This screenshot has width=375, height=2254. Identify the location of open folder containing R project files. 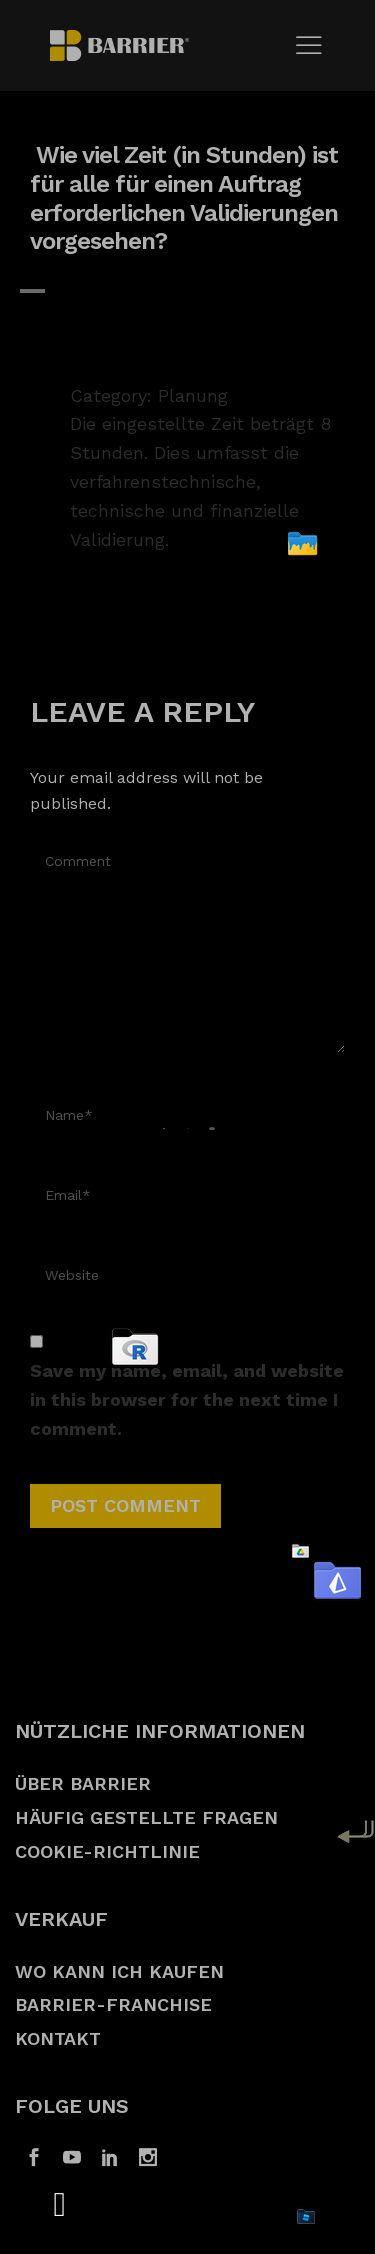
(135, 1348).